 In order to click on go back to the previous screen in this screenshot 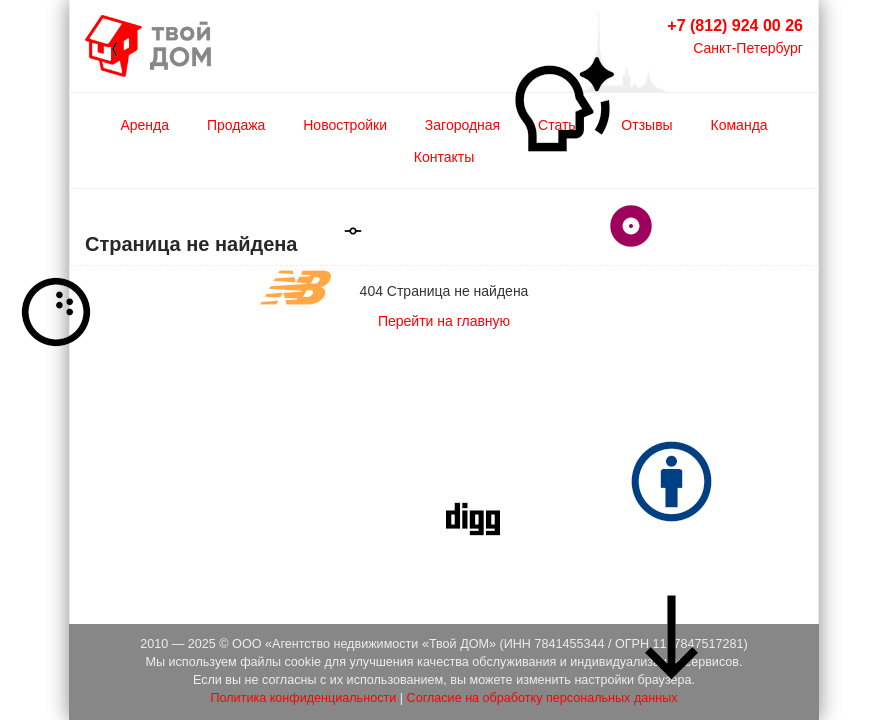, I will do `click(115, 49)`.